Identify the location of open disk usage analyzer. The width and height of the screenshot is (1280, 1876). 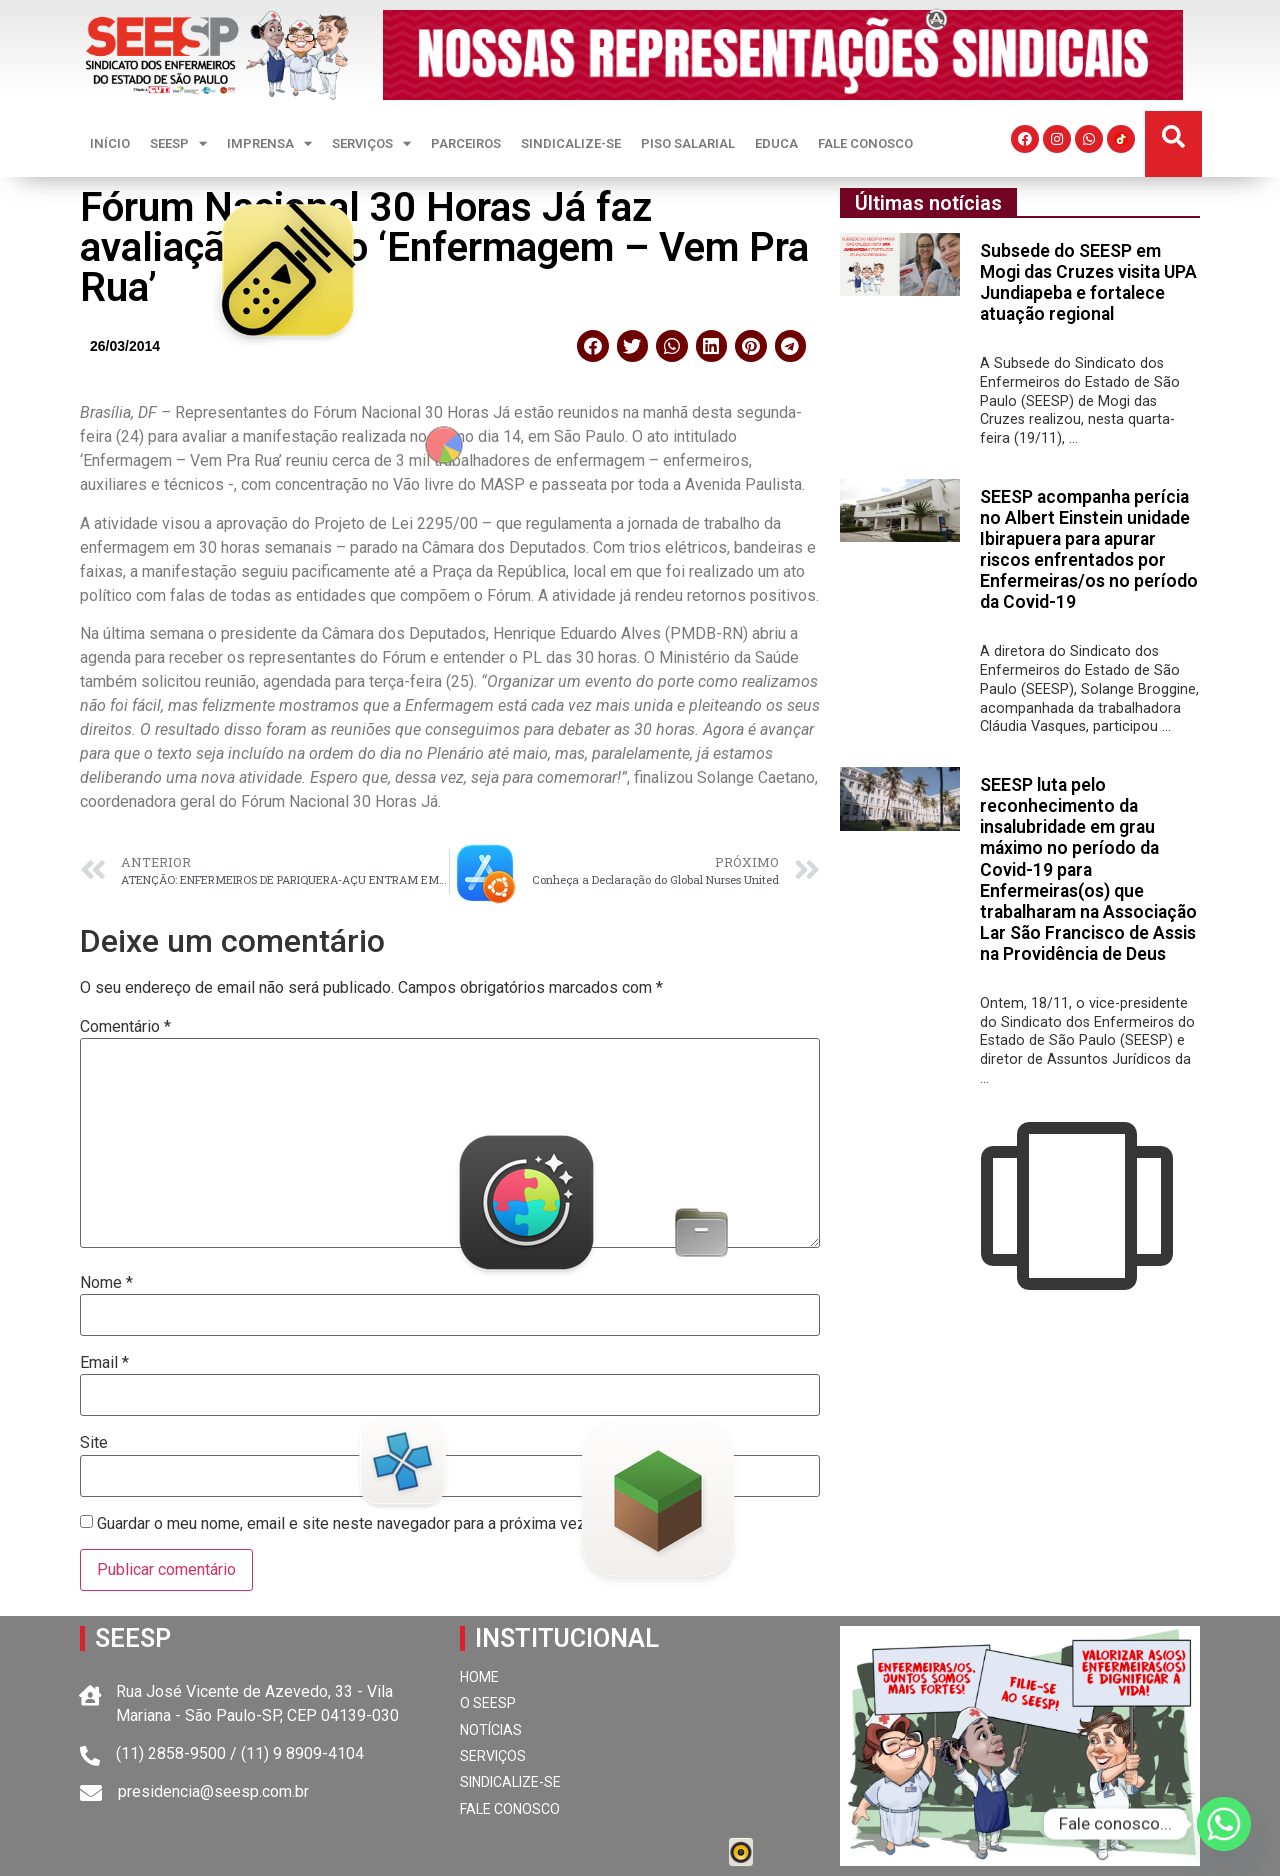
(444, 445).